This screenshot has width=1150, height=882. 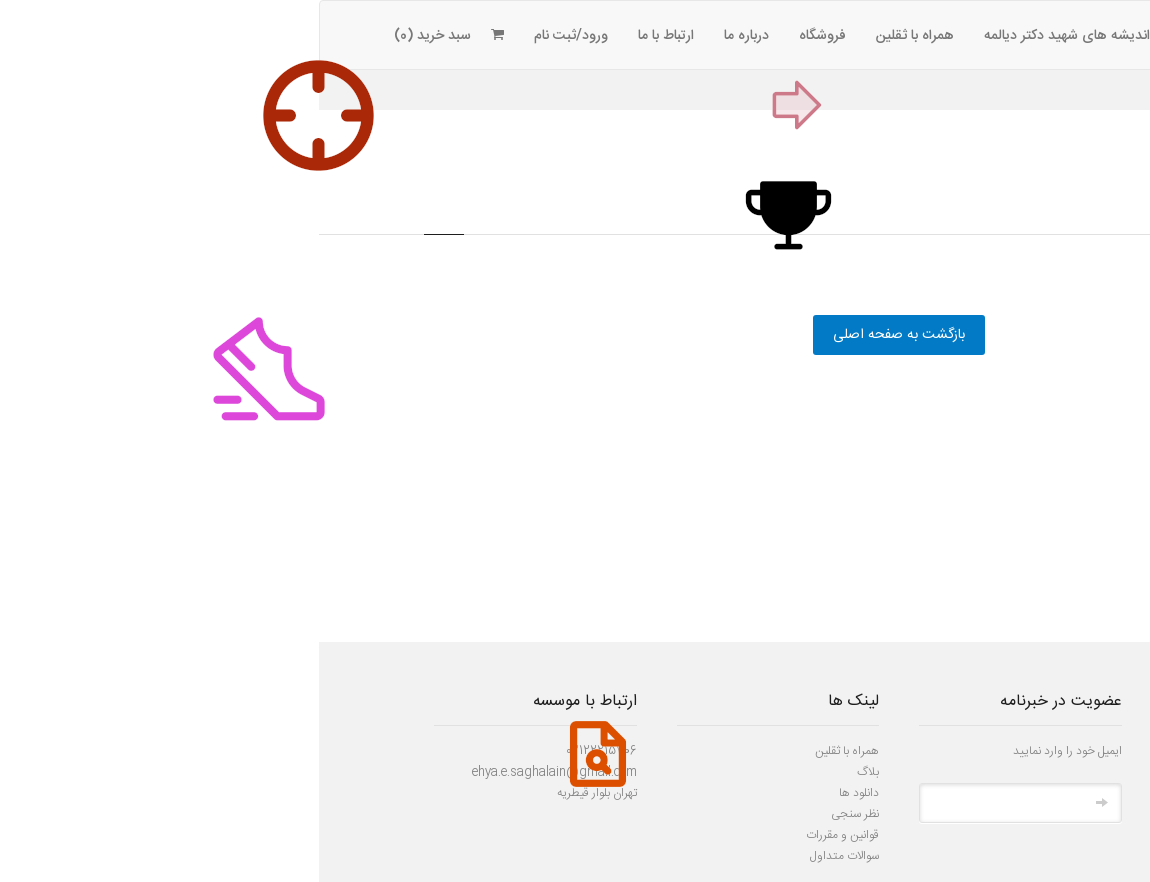 What do you see at coordinates (267, 375) in the screenshot?
I see `start a running or fitness activity` at bounding box center [267, 375].